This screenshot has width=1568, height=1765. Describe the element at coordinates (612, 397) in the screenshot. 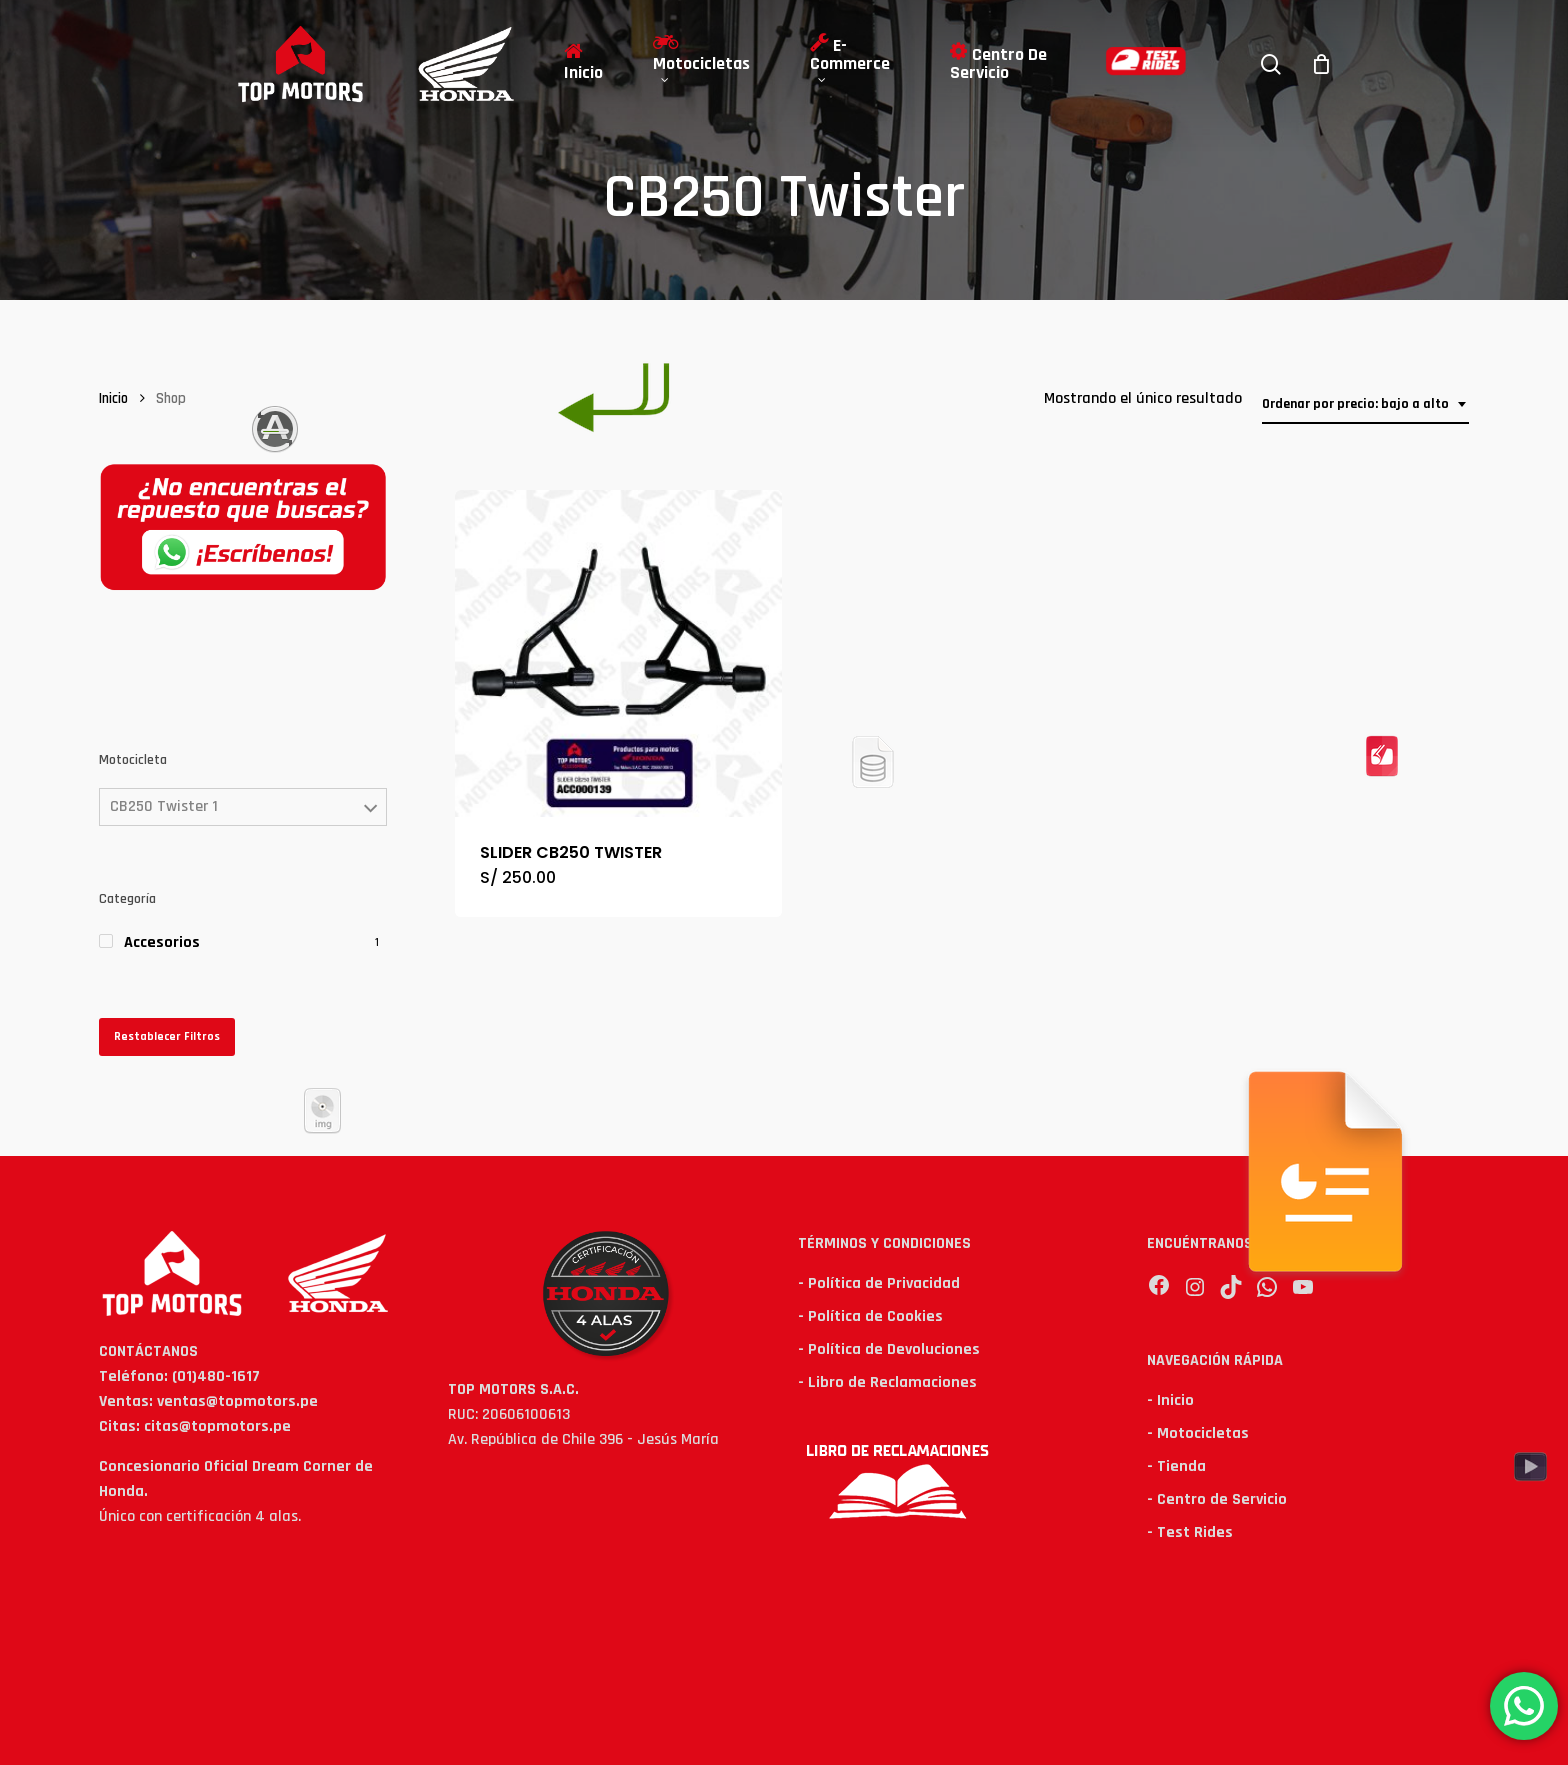

I see `reply to all recipients of an email` at that location.